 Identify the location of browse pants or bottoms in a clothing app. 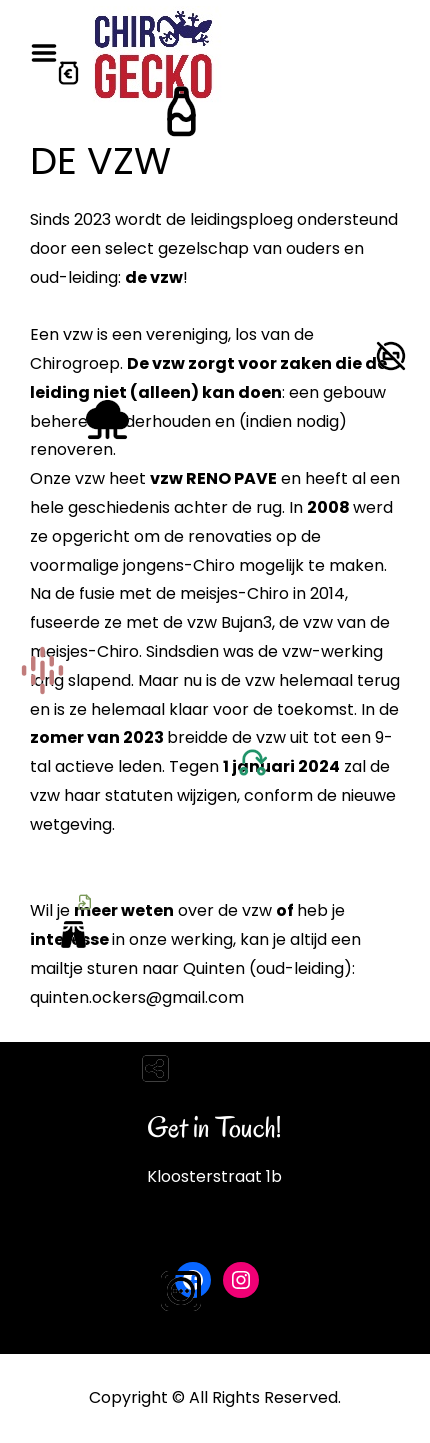
(73, 934).